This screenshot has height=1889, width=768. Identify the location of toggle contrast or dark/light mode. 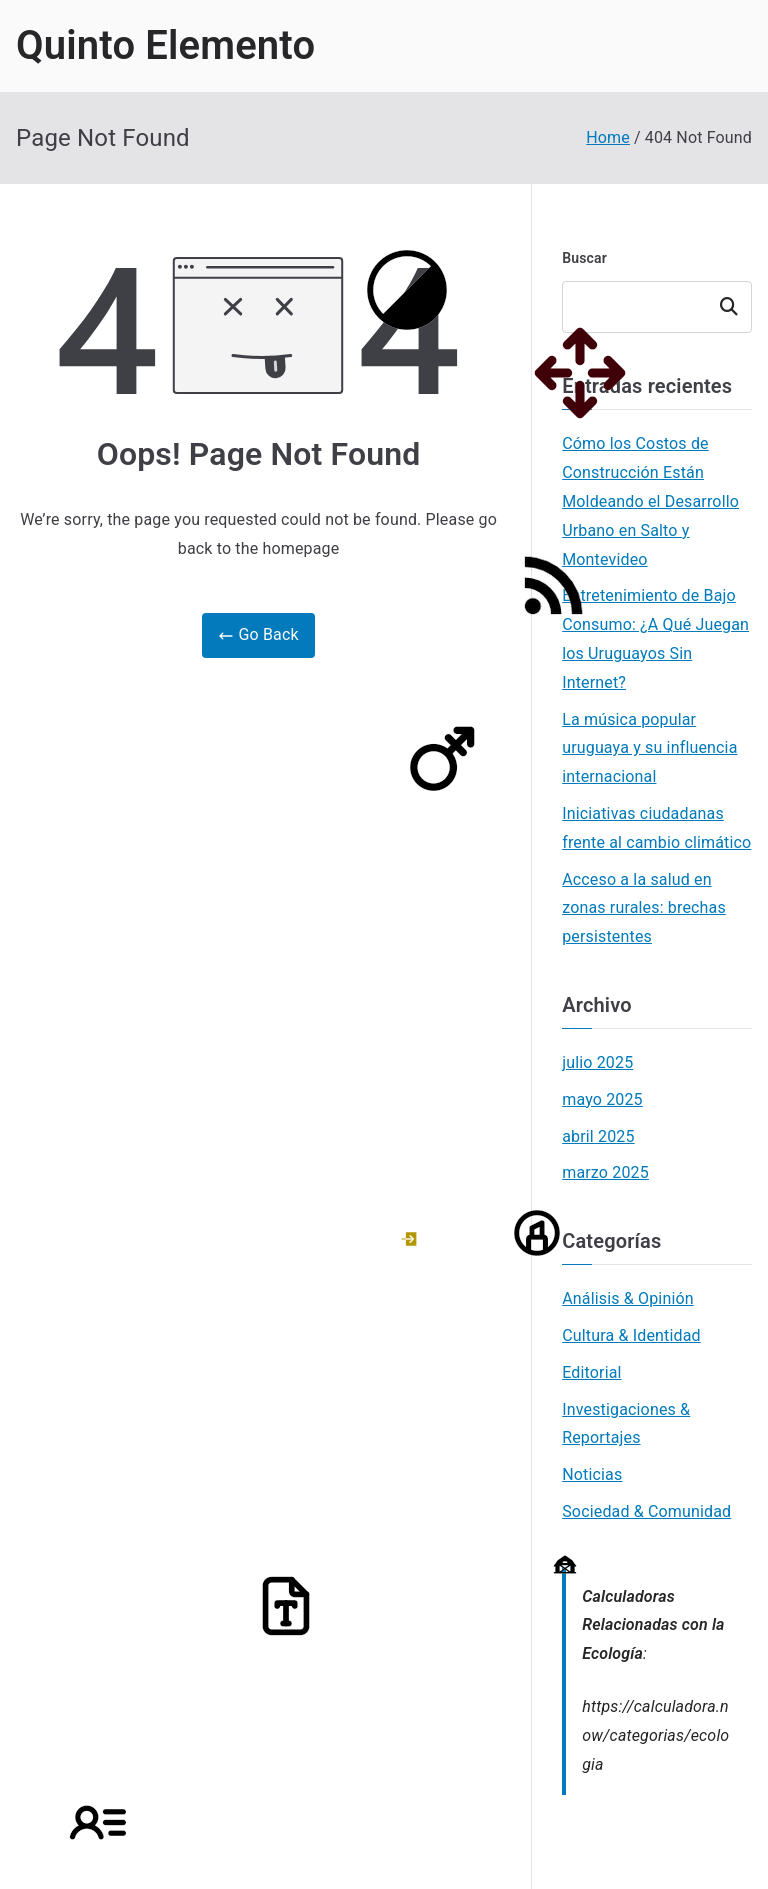
(407, 290).